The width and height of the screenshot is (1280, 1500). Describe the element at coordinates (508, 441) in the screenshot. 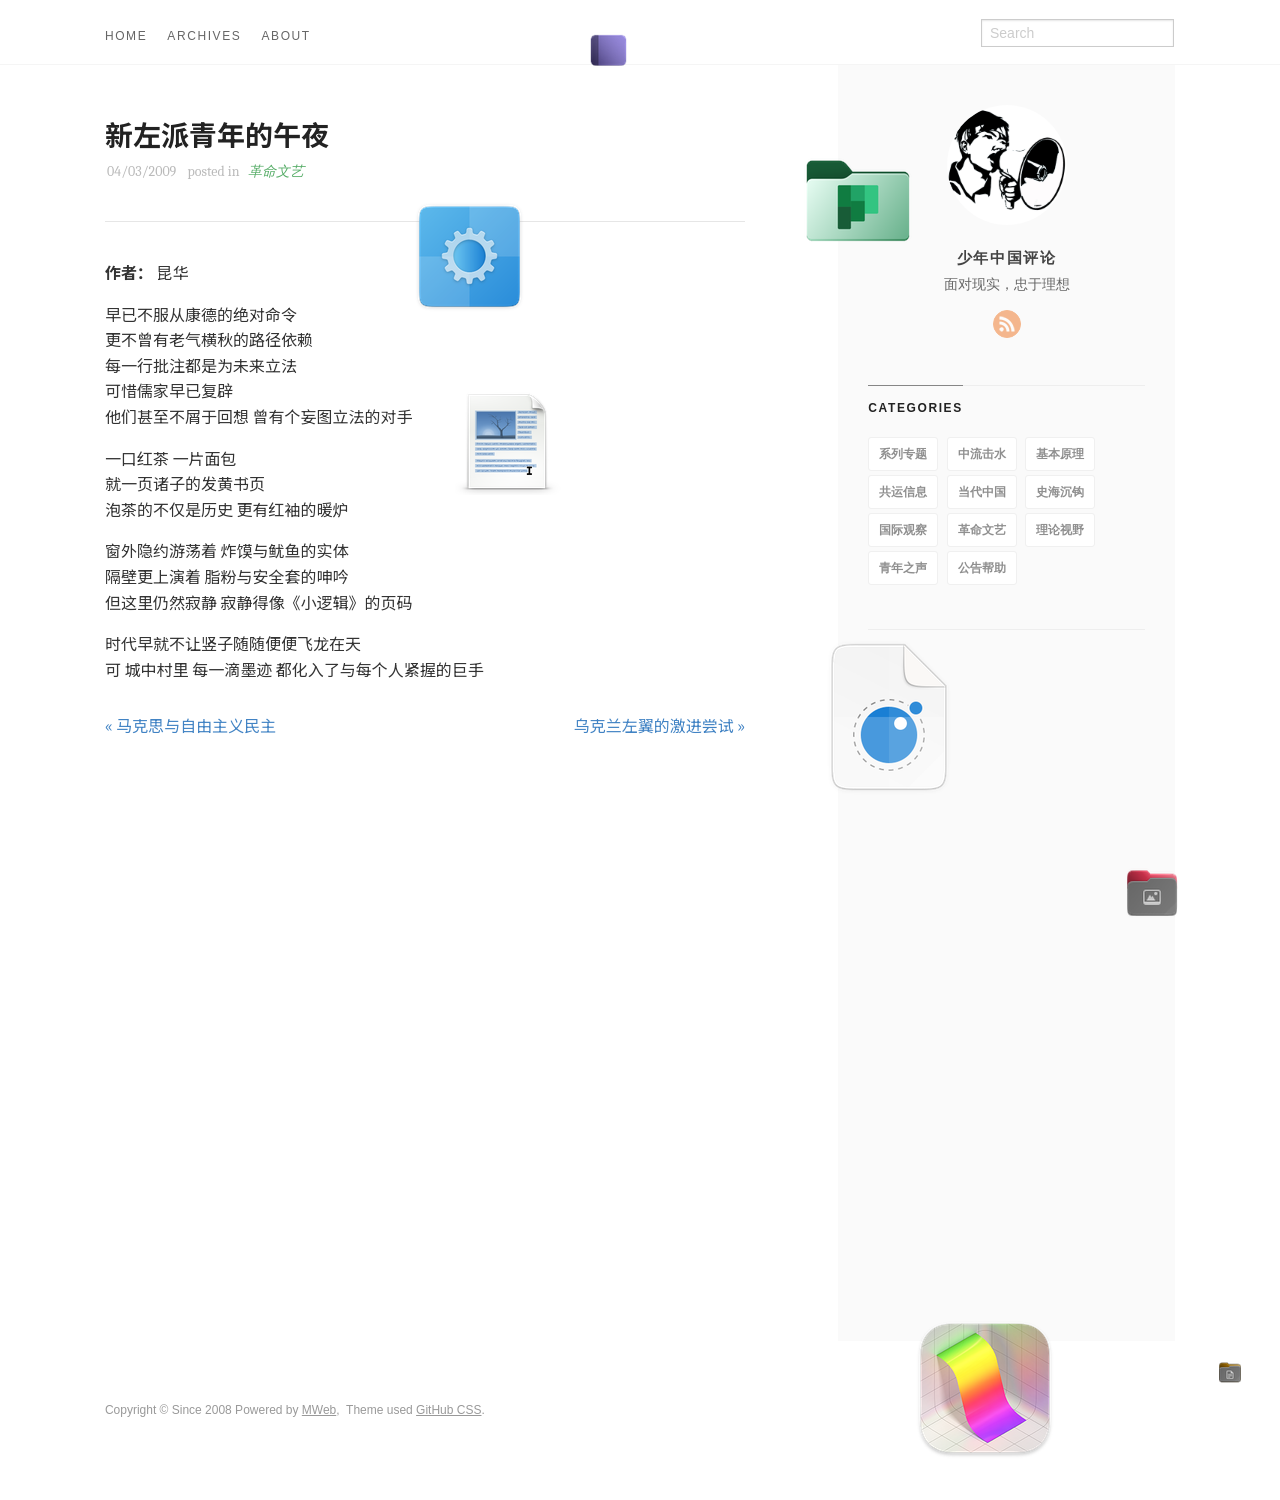

I see `select all content in the current document` at that location.